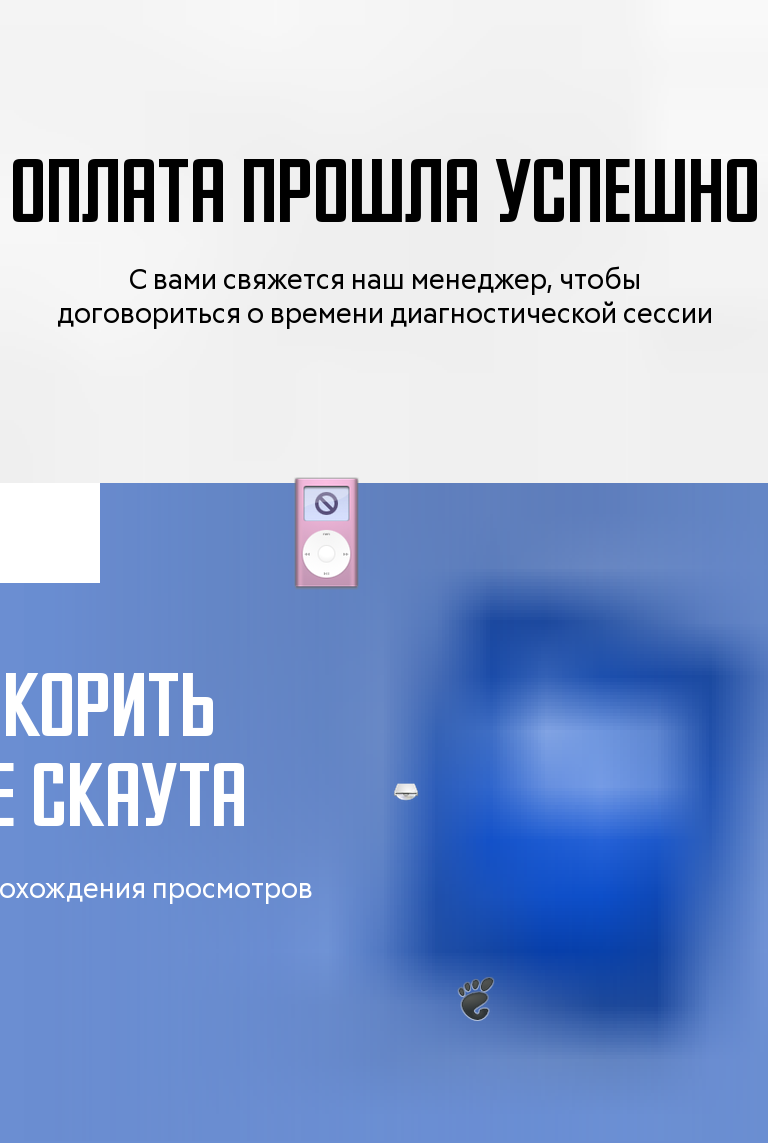  What do you see at coordinates (326, 533) in the screenshot?
I see `pink iPod mini device icon` at bounding box center [326, 533].